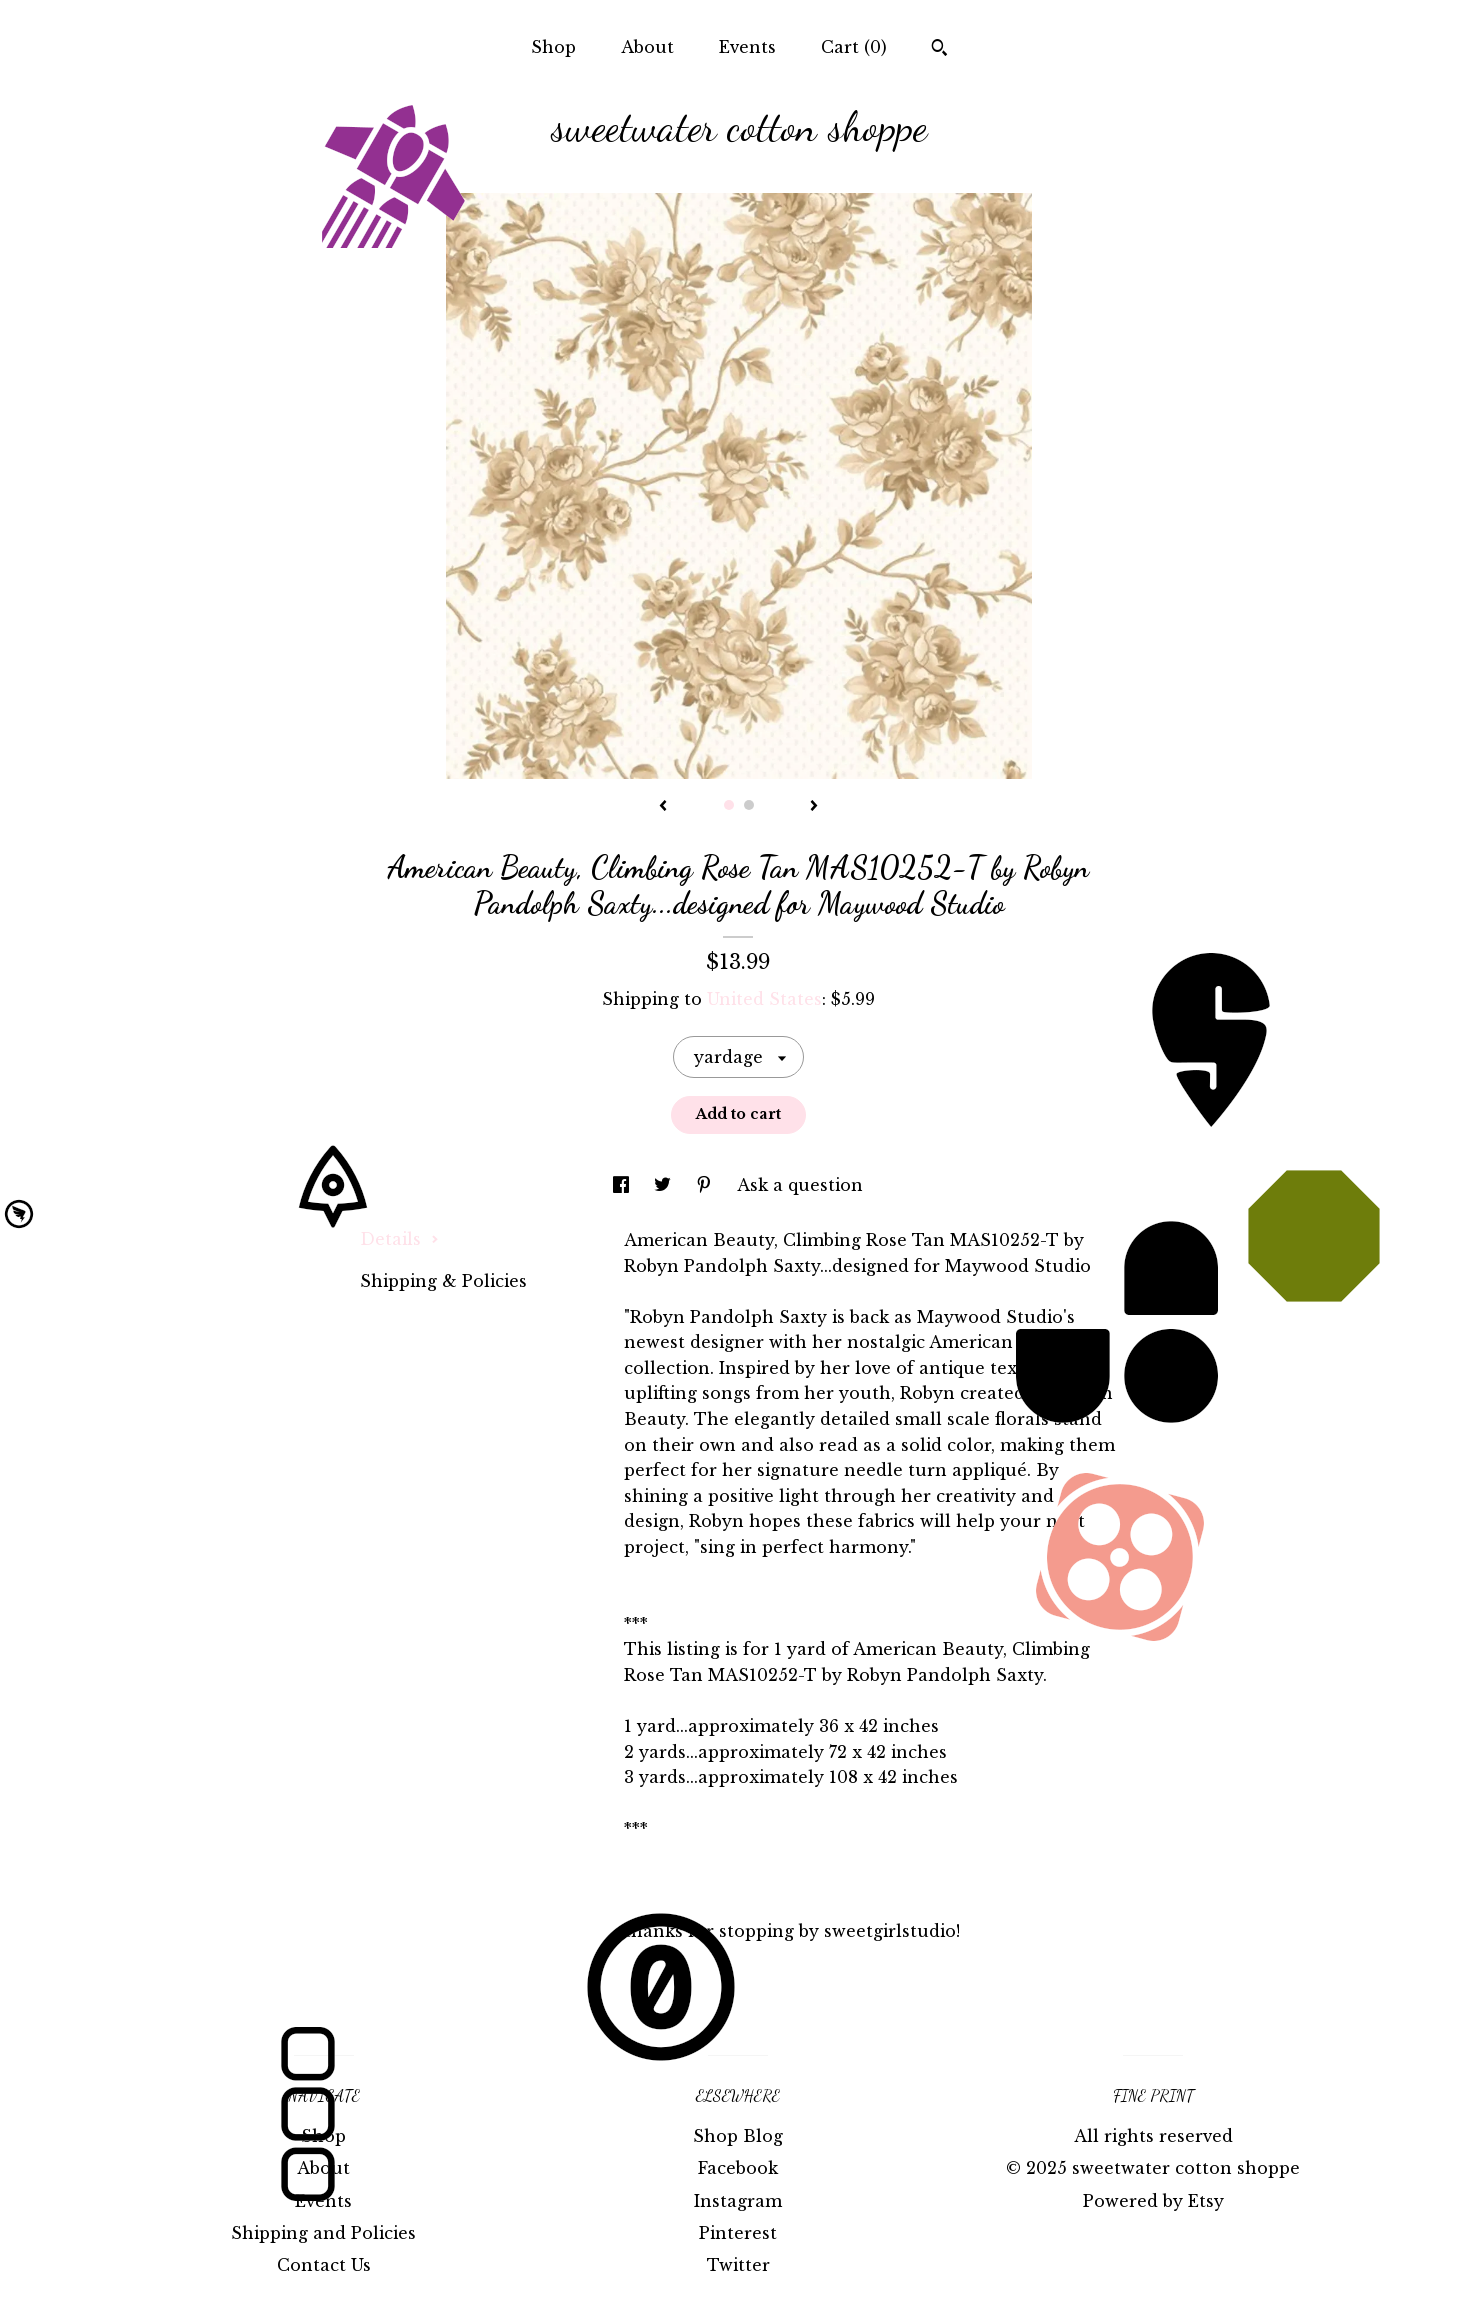 This screenshot has height=2307, width=1477. What do you see at coordinates (1117, 1322) in the screenshot?
I see `unocss framework logo` at bounding box center [1117, 1322].